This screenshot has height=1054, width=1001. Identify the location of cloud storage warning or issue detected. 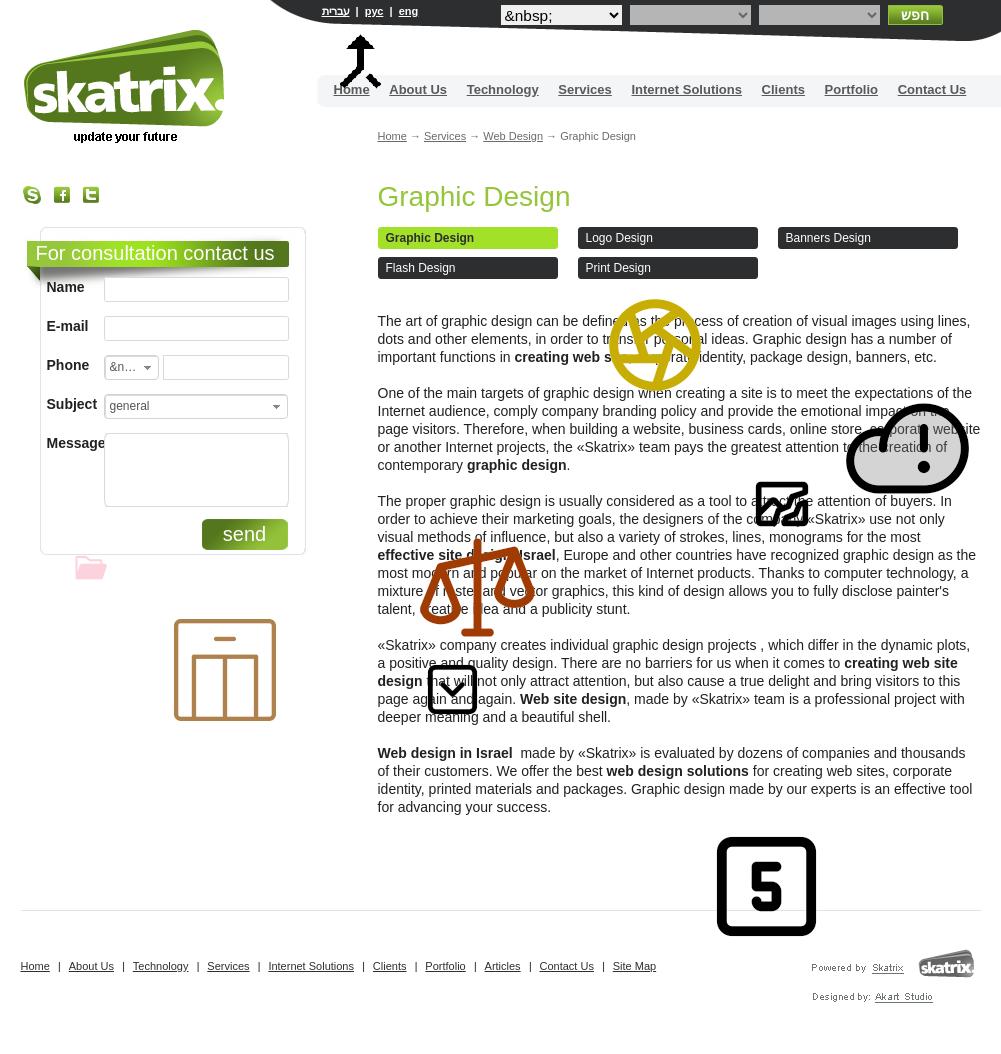
(907, 448).